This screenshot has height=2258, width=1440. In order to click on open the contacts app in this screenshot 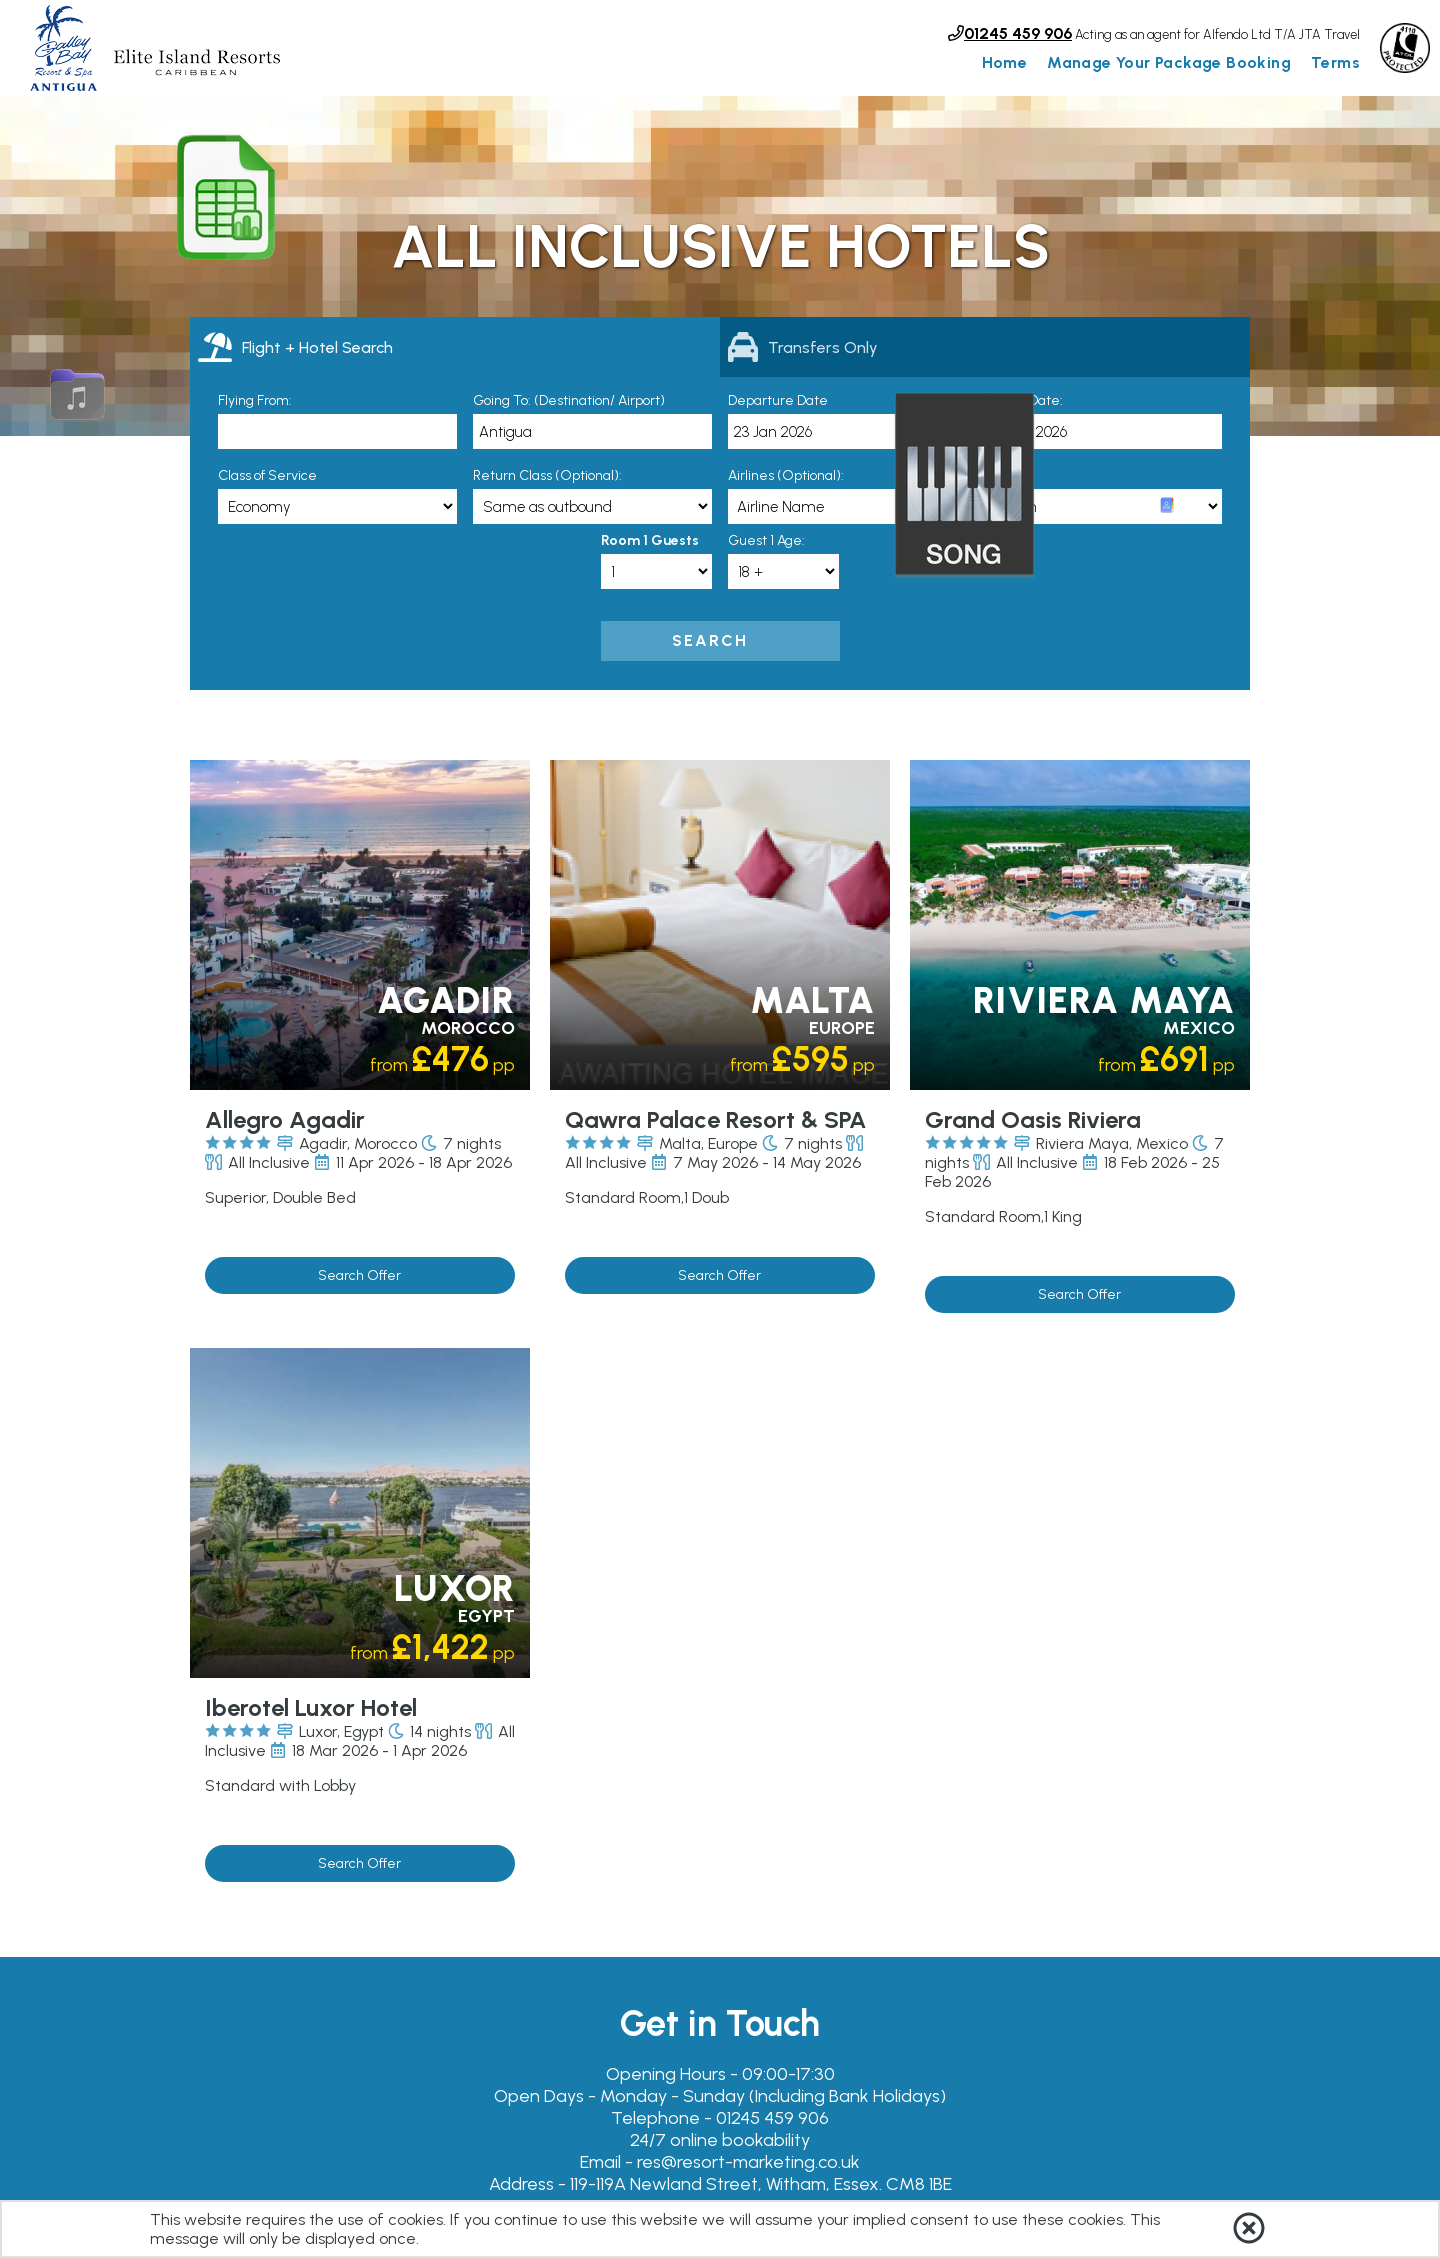, I will do `click(1167, 505)`.